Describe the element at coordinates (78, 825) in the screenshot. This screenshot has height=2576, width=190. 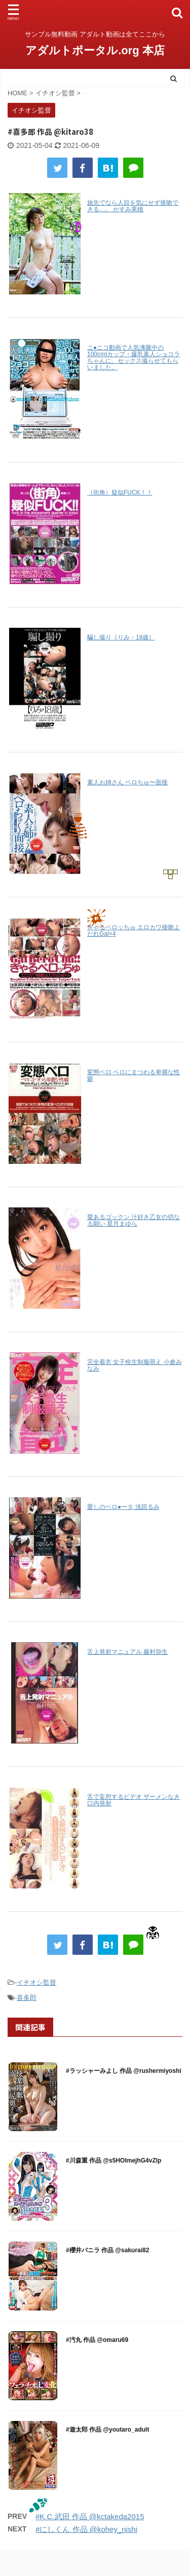
I see `indicates a prisoner or convict character in a game` at that location.